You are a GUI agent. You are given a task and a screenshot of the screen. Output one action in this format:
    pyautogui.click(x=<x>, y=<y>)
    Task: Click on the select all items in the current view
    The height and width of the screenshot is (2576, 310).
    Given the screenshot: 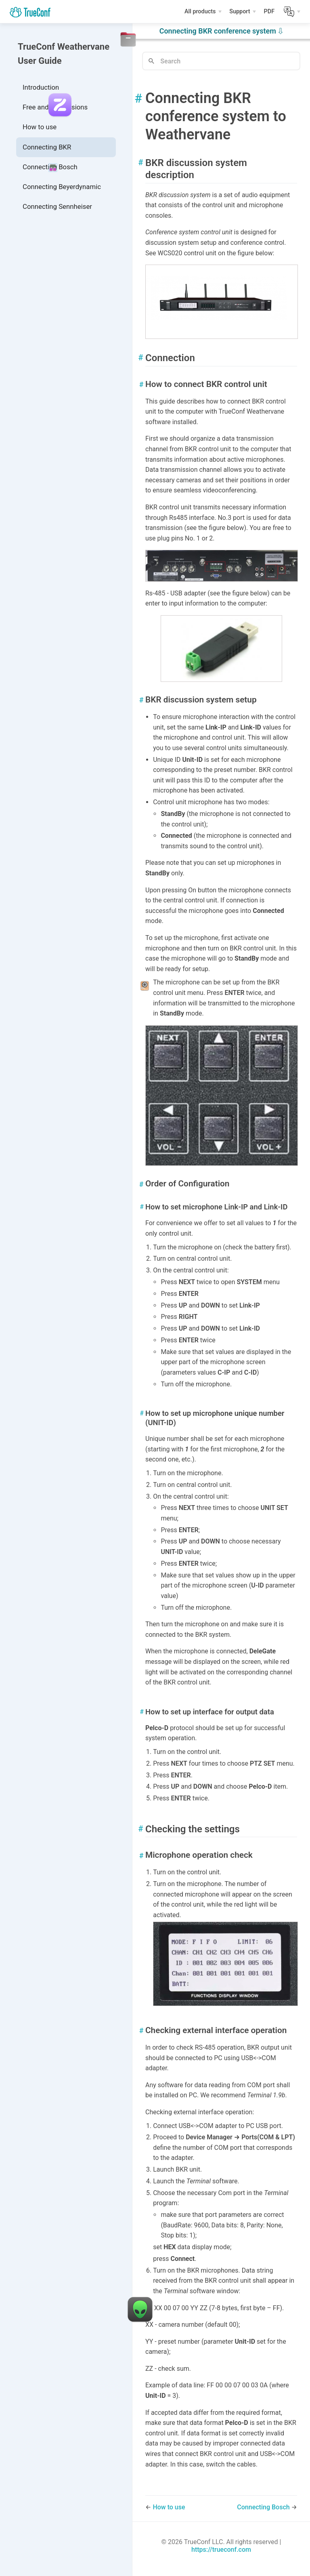 What is the action you would take?
    pyautogui.click(x=53, y=168)
    